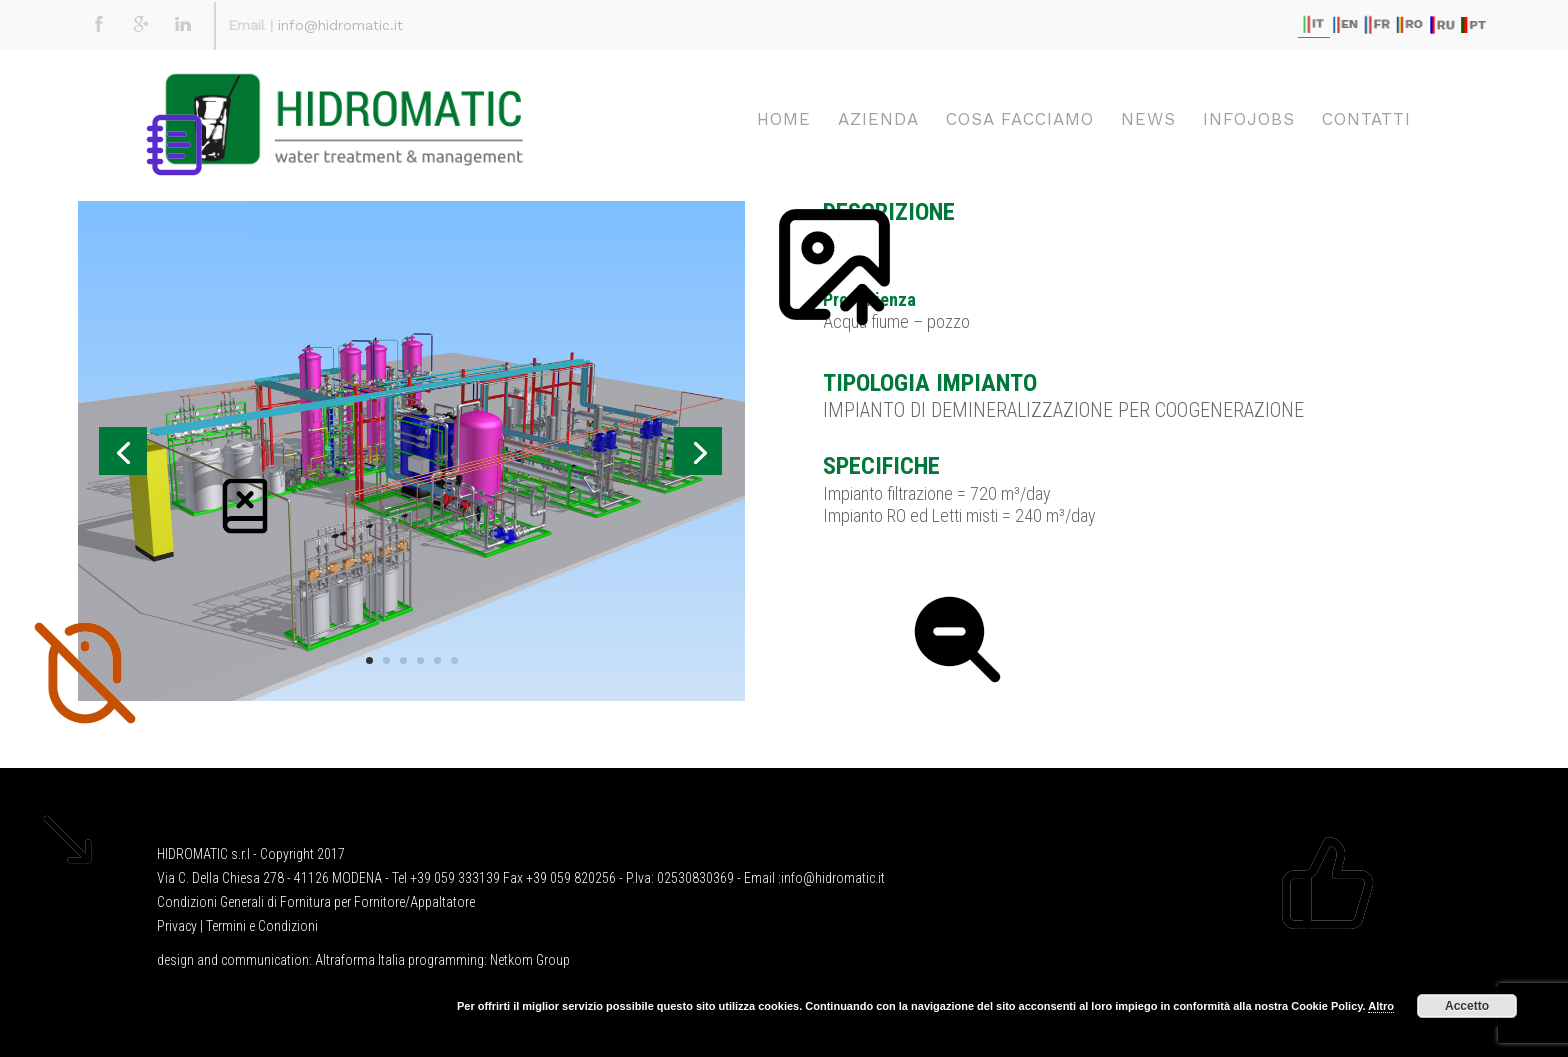 The height and width of the screenshot is (1057, 1568). What do you see at coordinates (834, 264) in the screenshot?
I see `upload an image` at bounding box center [834, 264].